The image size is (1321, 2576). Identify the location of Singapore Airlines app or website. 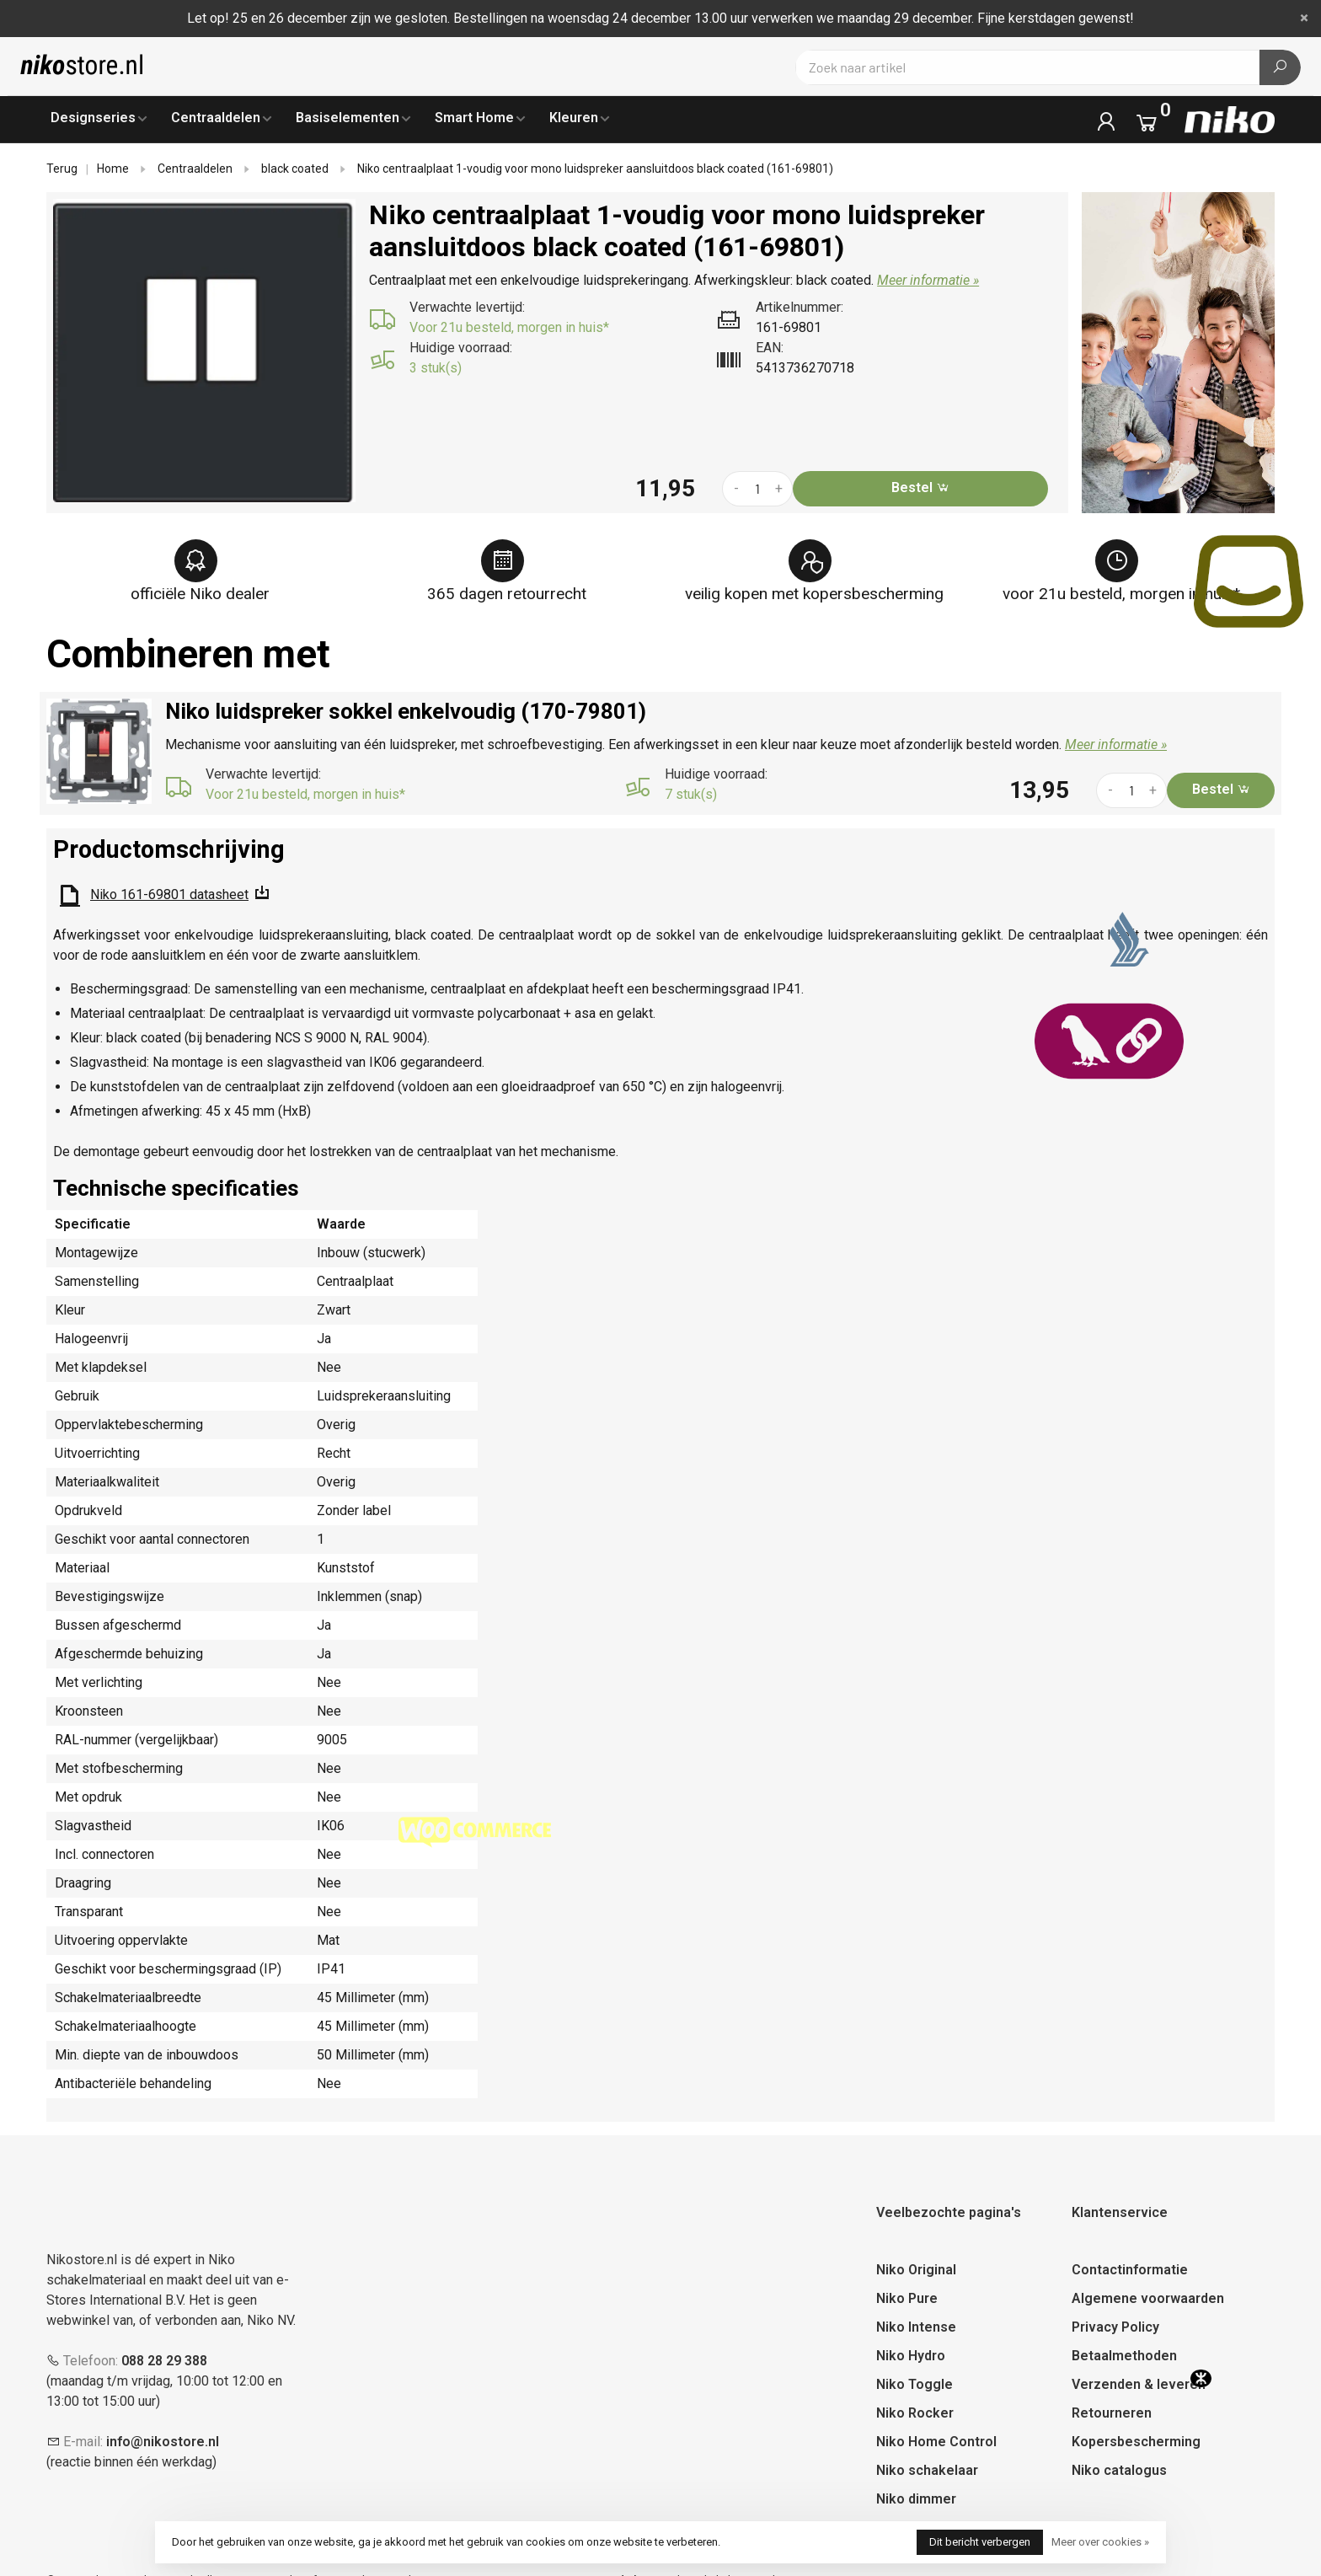
(1129, 939).